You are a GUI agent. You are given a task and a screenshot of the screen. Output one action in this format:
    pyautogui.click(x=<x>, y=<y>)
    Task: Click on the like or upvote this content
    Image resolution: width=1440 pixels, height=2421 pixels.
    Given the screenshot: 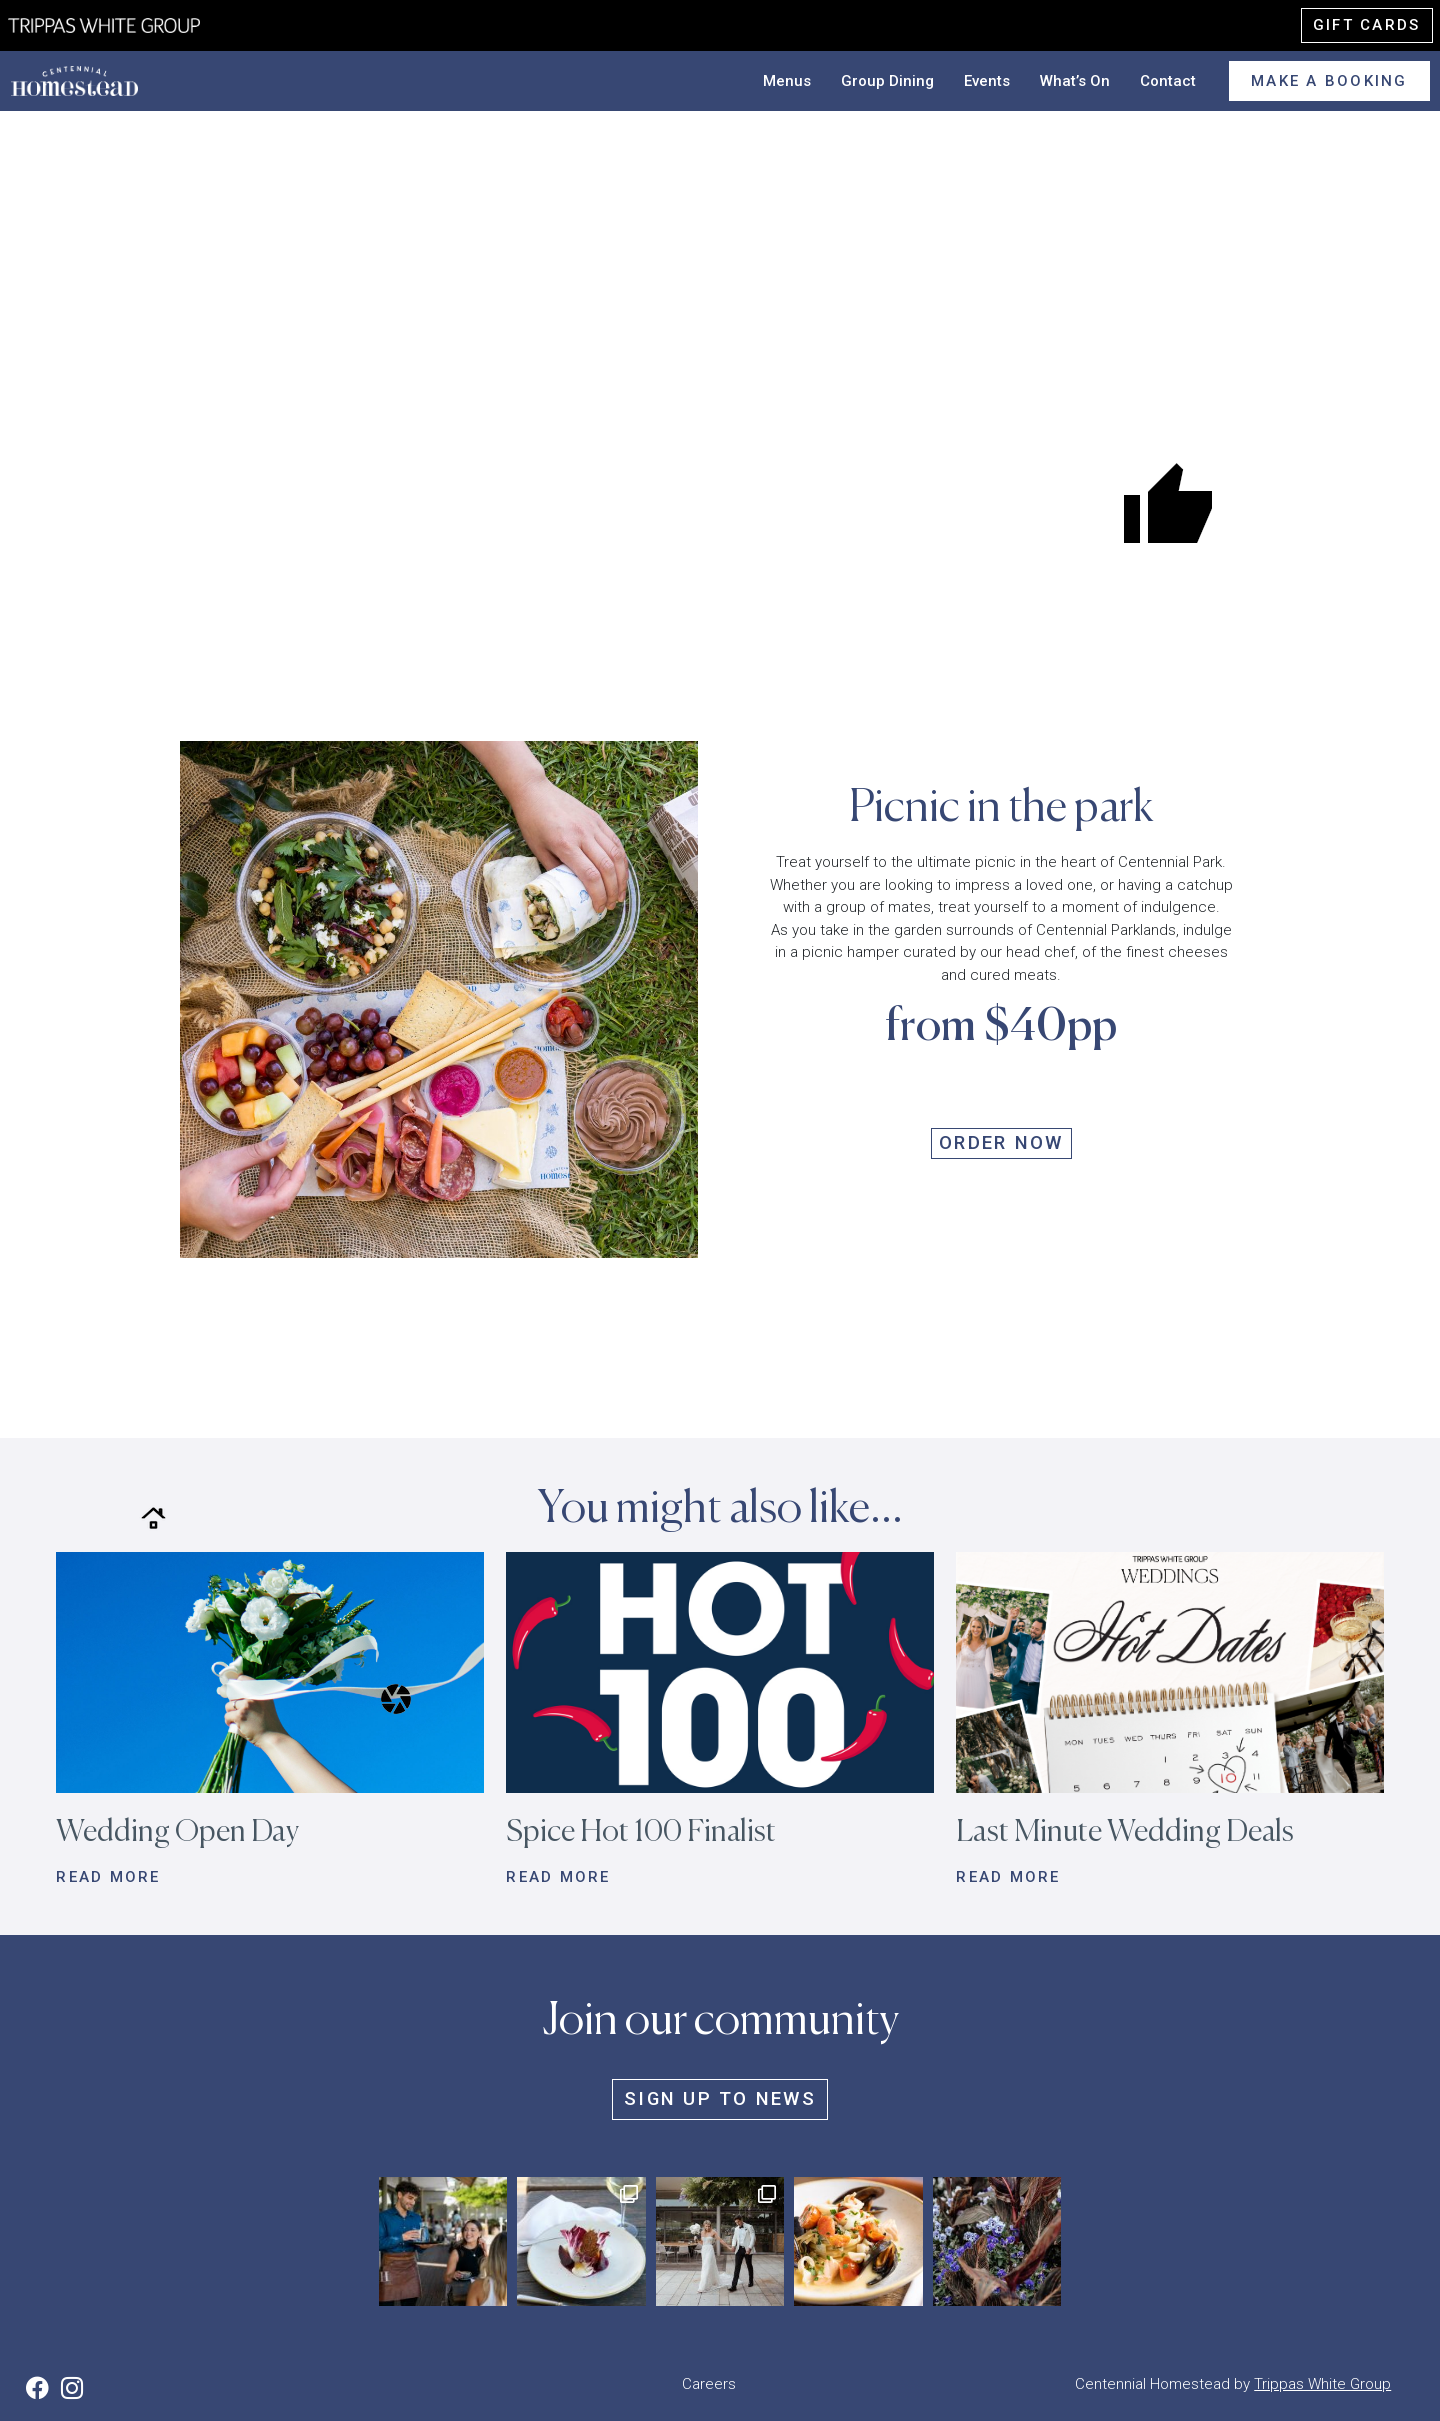 What is the action you would take?
    pyautogui.click(x=1168, y=507)
    